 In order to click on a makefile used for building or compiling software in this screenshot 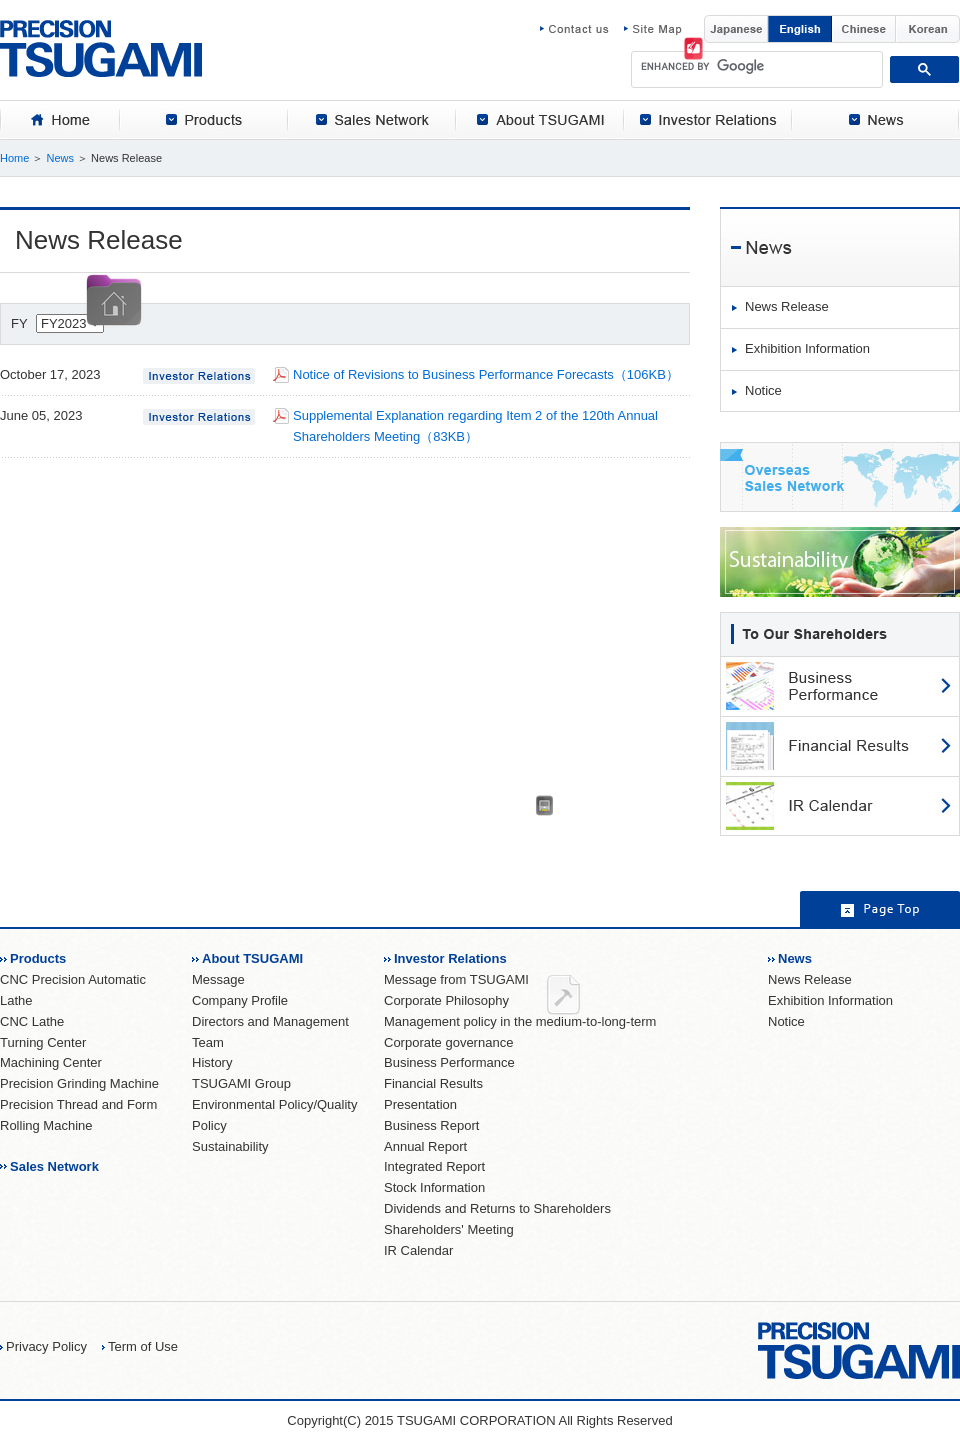, I will do `click(563, 994)`.